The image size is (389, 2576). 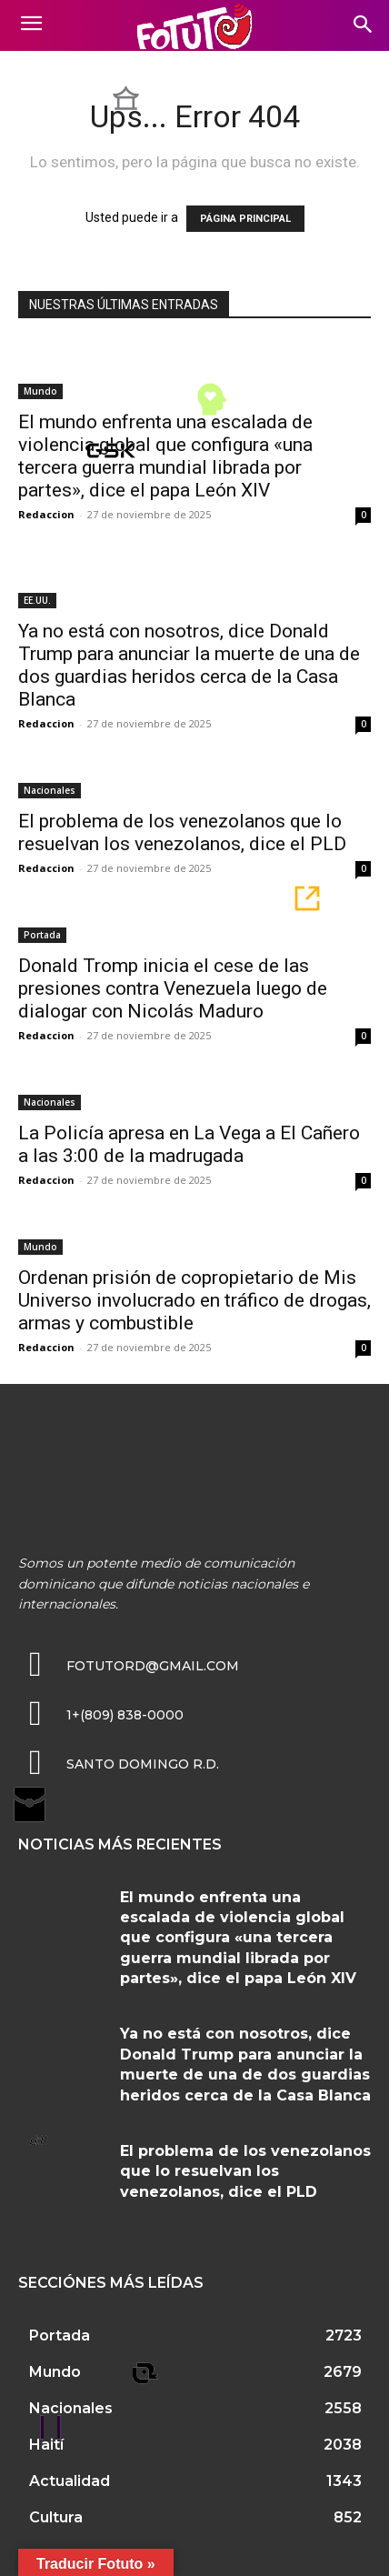 What do you see at coordinates (125, 98) in the screenshot?
I see `view historical or cultural landmarks` at bounding box center [125, 98].